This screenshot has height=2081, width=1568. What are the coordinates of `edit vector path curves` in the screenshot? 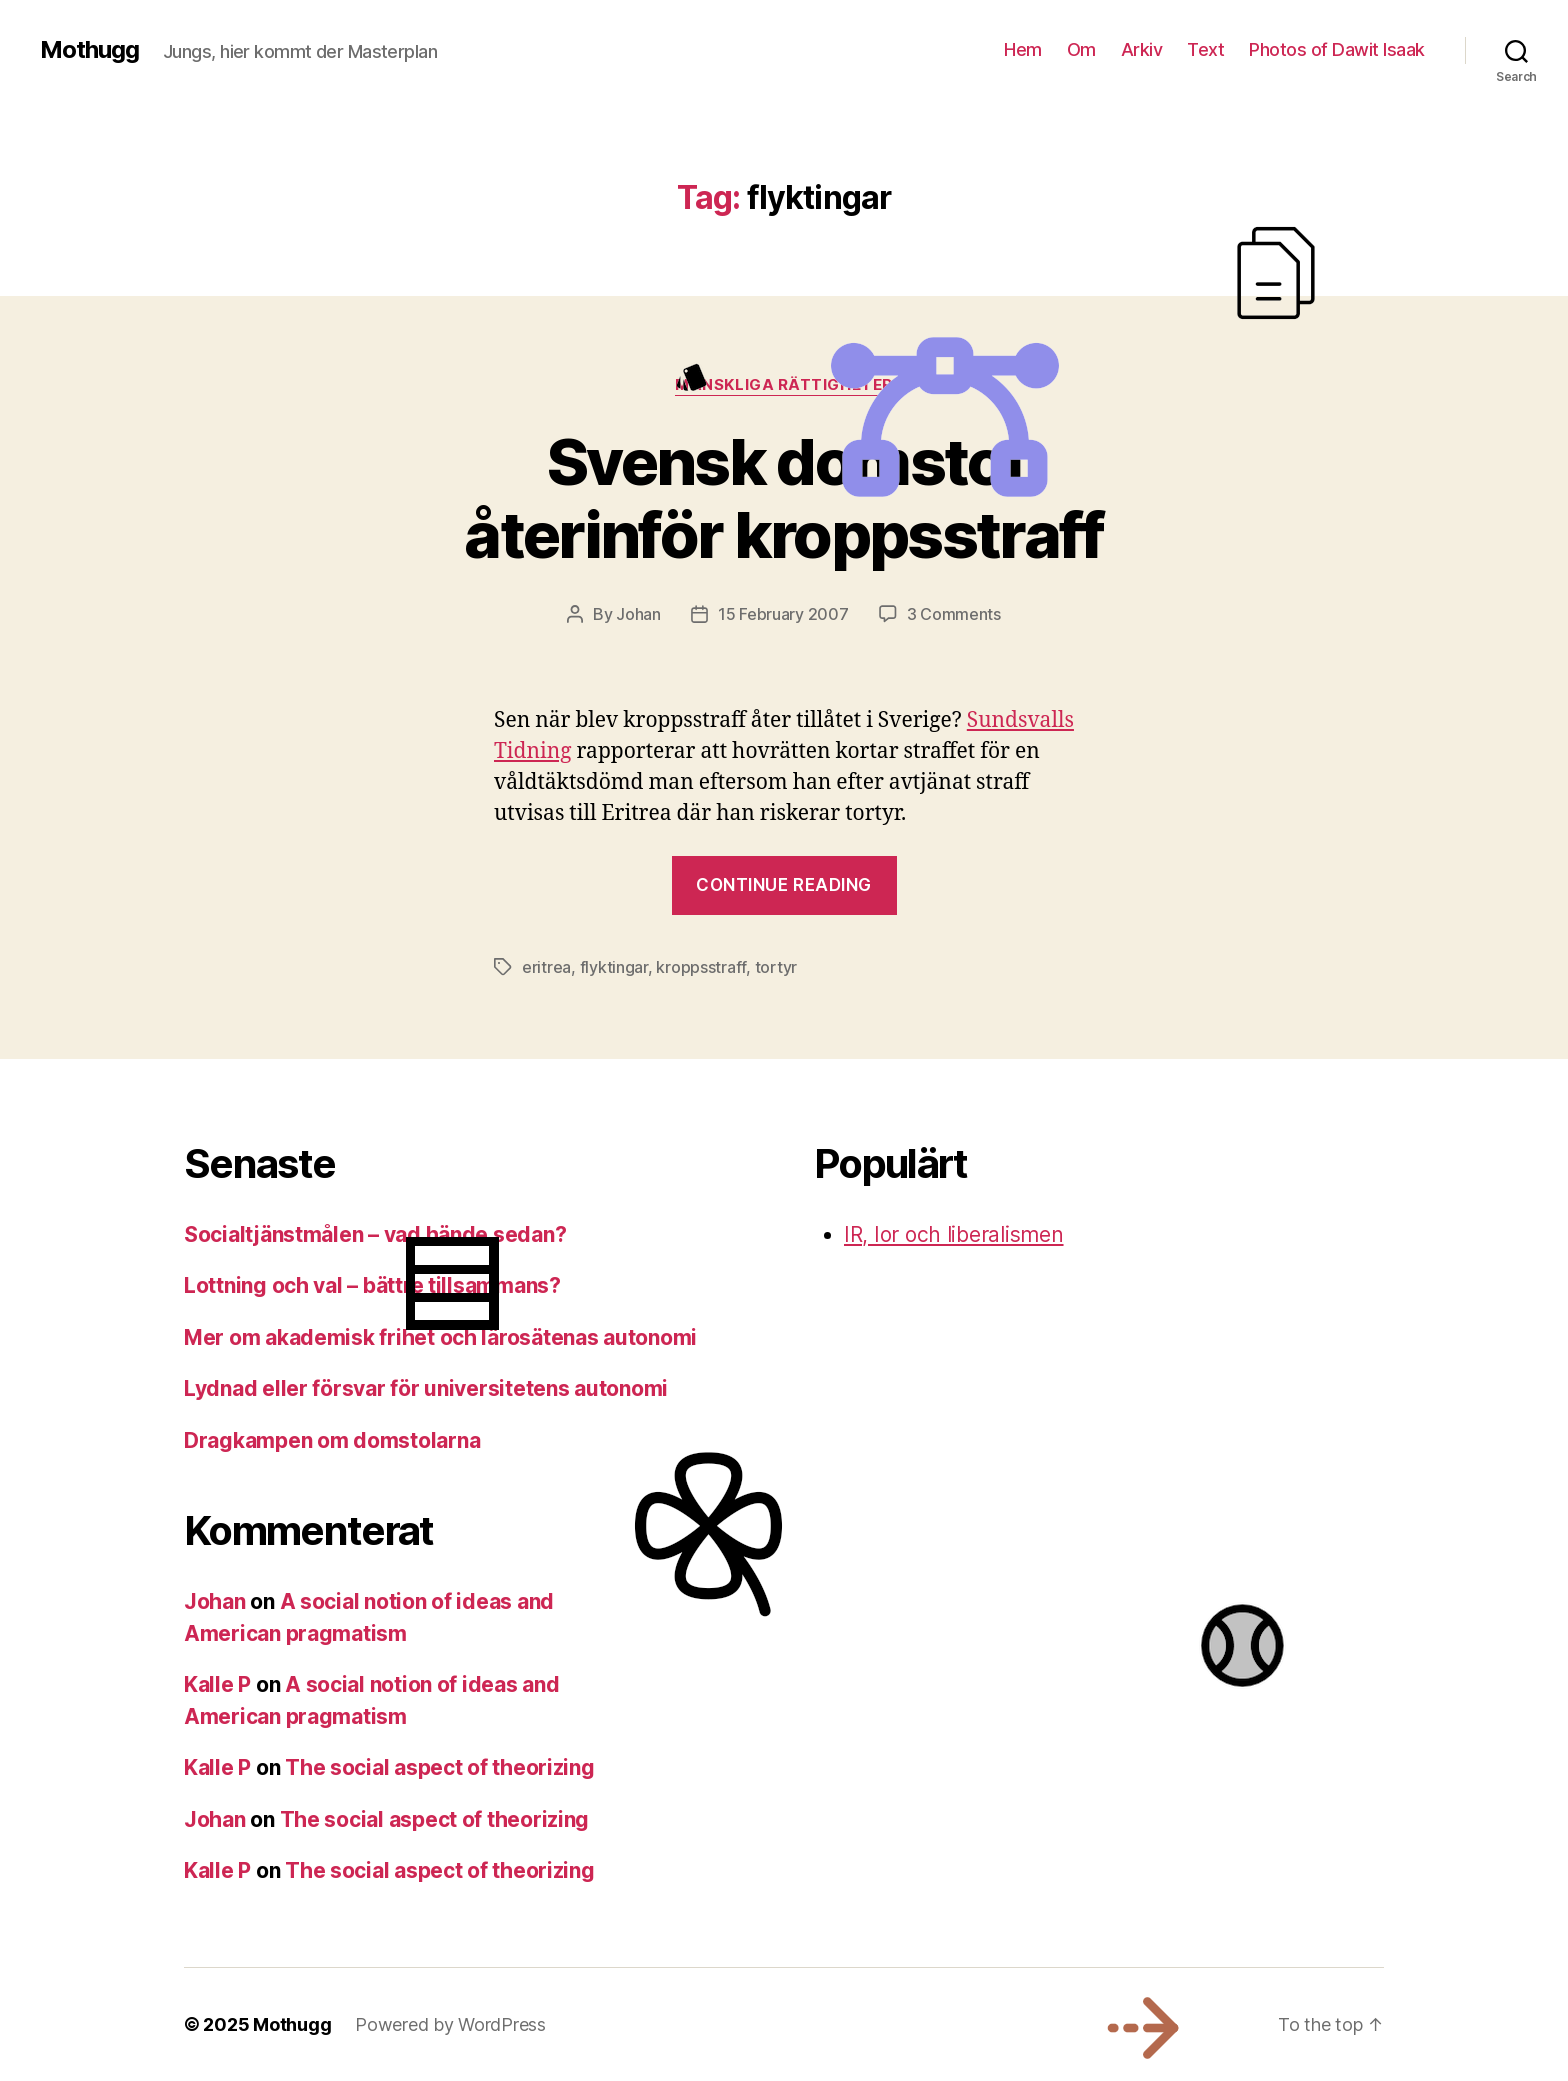 It's located at (945, 417).